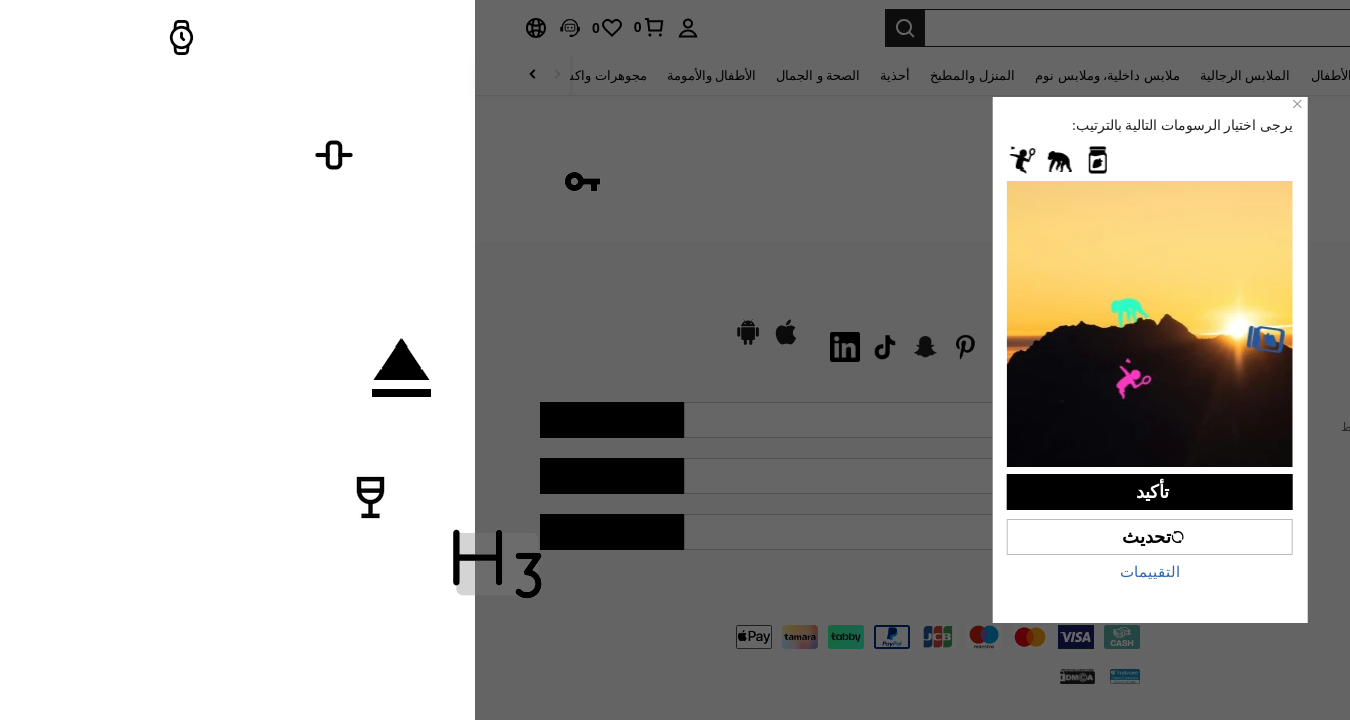 The width and height of the screenshot is (1350, 720). What do you see at coordinates (582, 181) in the screenshot?
I see `access VPN or secure connection settings` at bounding box center [582, 181].